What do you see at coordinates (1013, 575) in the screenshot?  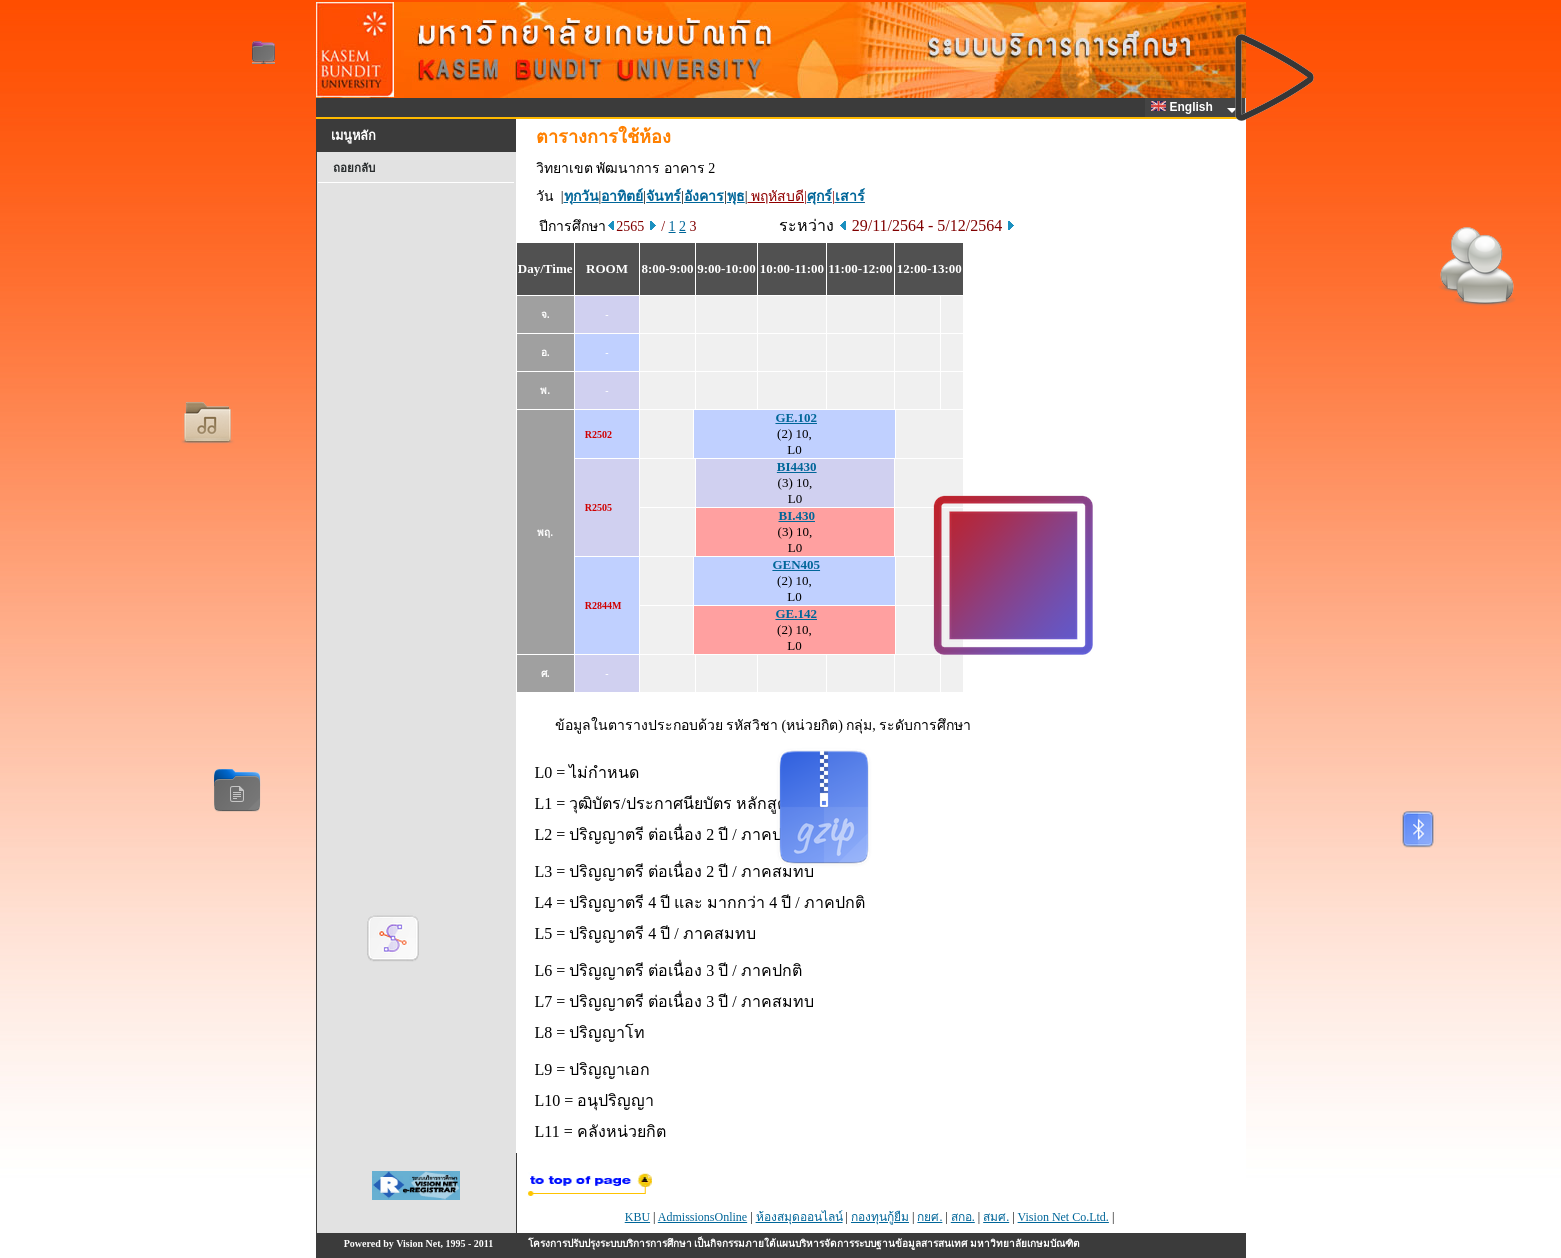 I see `access your media library in iMovie` at bounding box center [1013, 575].